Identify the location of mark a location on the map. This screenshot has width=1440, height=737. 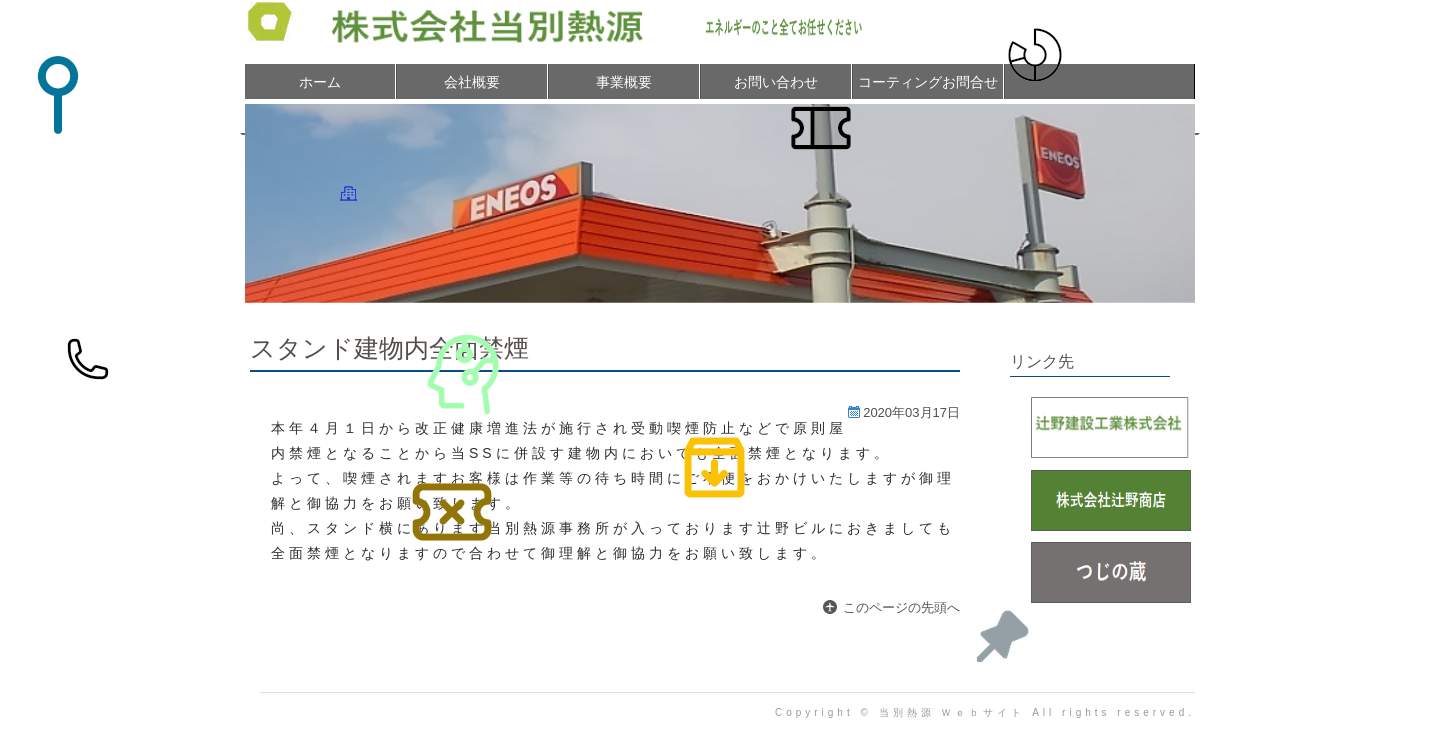
(58, 95).